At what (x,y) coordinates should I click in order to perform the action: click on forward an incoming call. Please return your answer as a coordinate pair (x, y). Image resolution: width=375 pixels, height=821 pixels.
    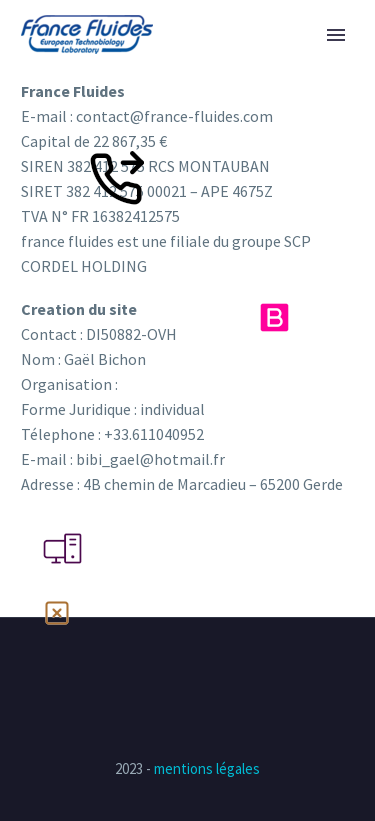
    Looking at the image, I should click on (116, 179).